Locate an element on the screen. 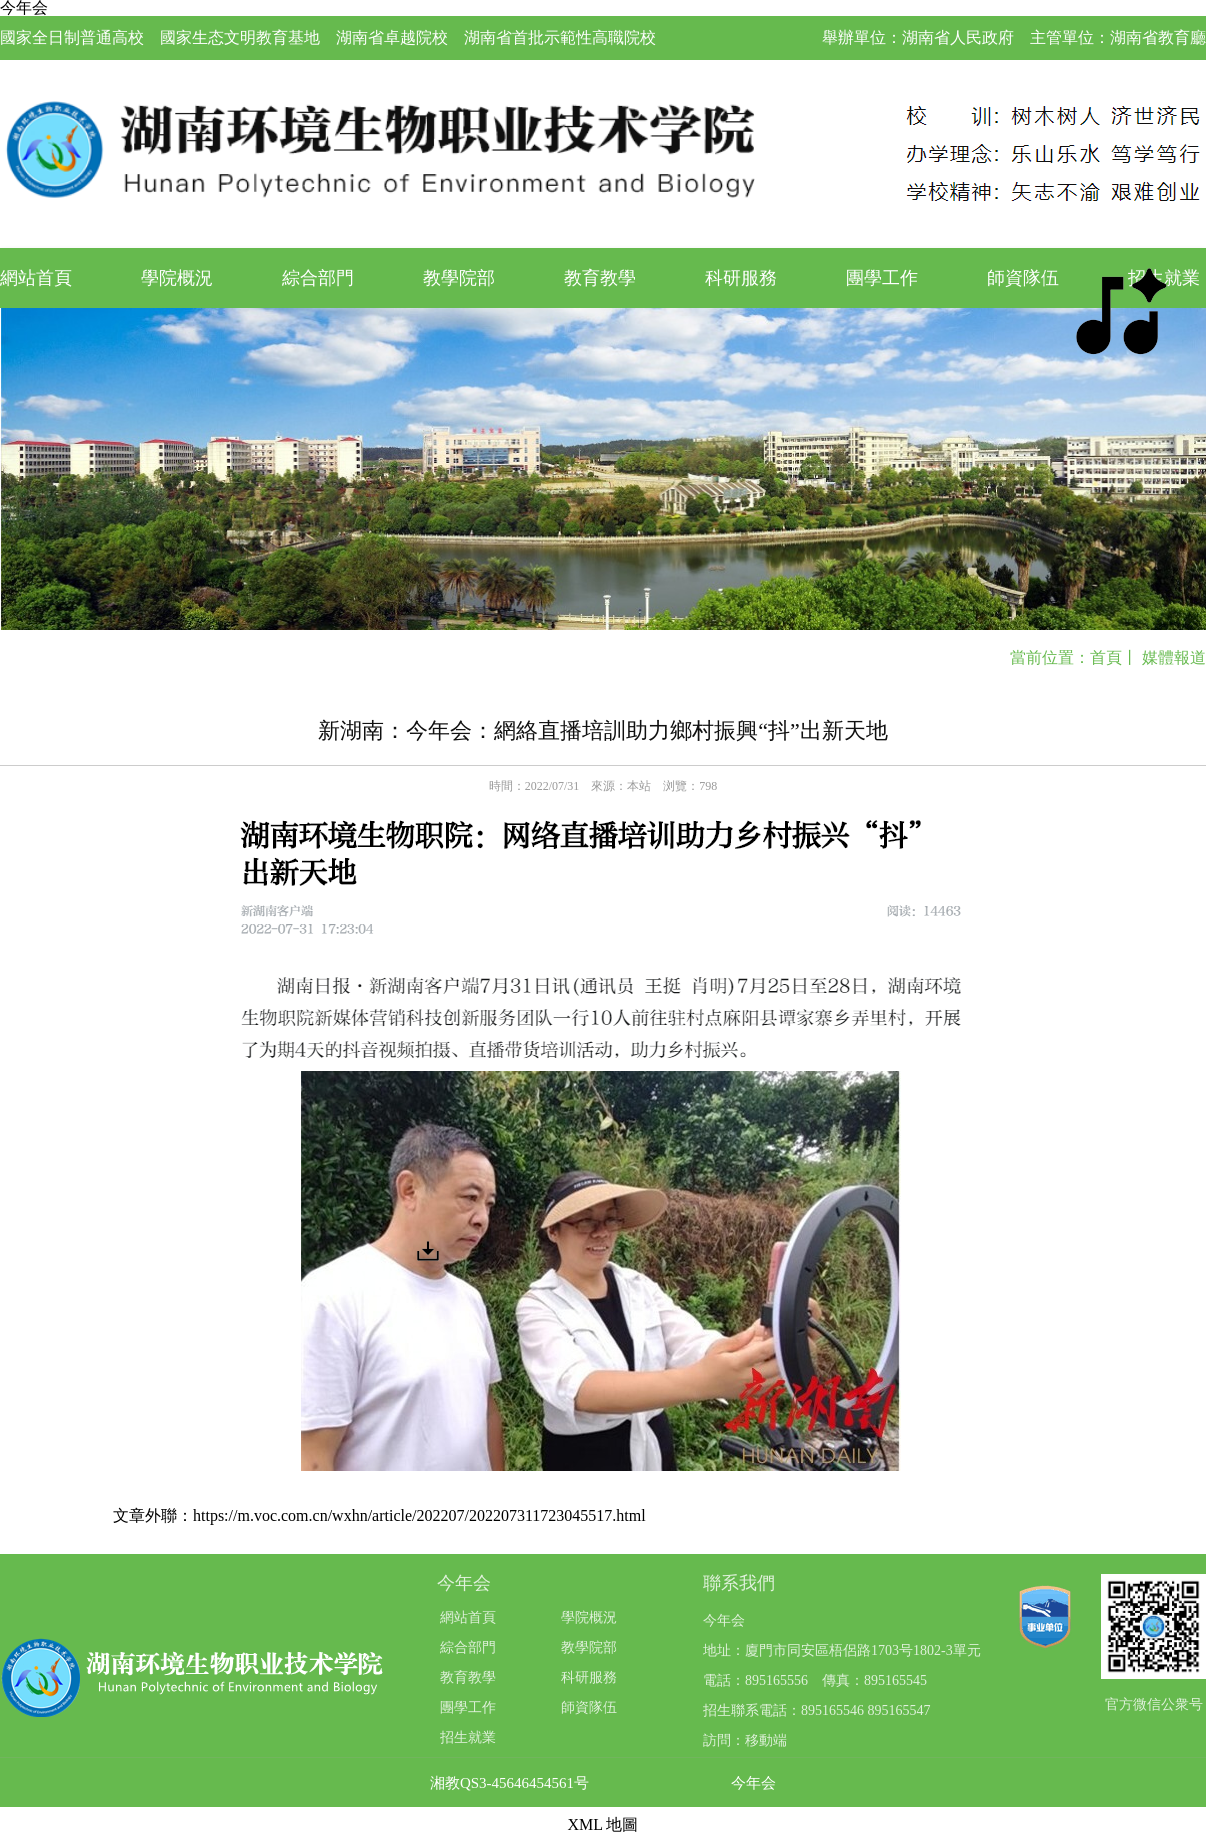 The height and width of the screenshot is (1843, 1206). access AI-powered music features is located at coordinates (1123, 315).